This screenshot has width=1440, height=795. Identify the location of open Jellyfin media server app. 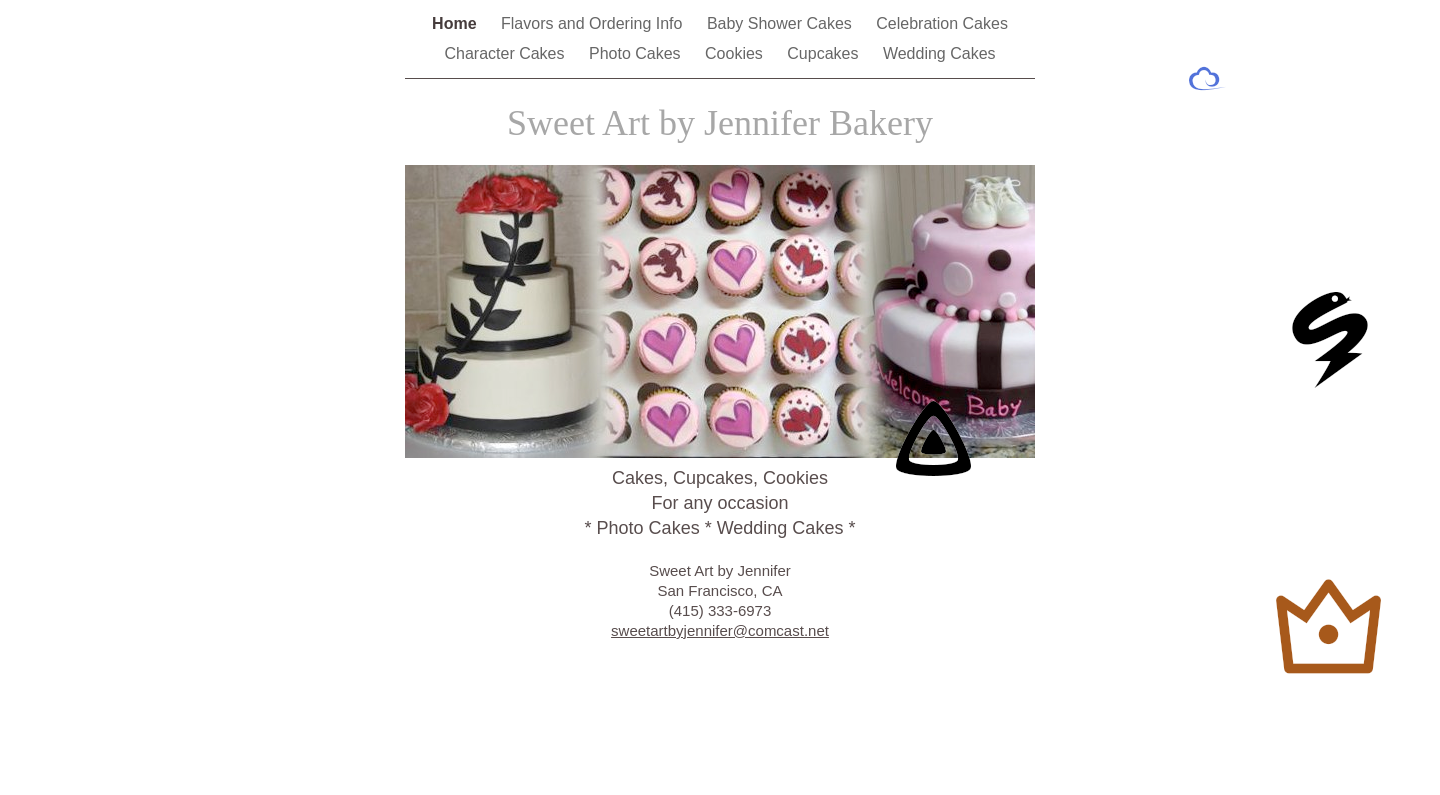
(933, 438).